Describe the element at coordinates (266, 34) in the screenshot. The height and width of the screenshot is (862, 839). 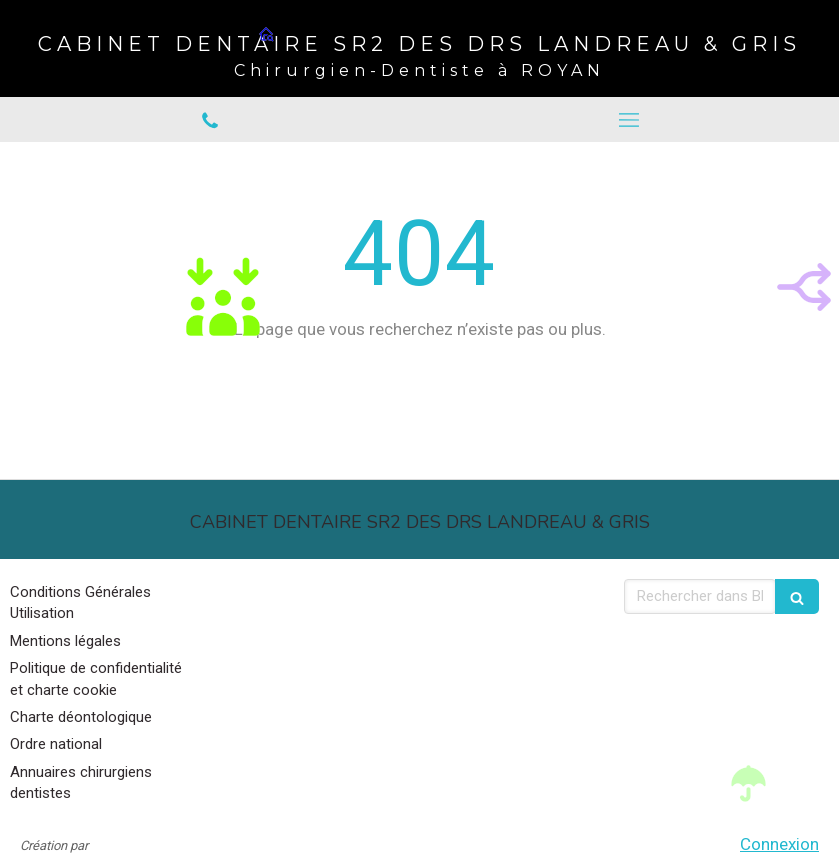
I see `search for homes or properties` at that location.